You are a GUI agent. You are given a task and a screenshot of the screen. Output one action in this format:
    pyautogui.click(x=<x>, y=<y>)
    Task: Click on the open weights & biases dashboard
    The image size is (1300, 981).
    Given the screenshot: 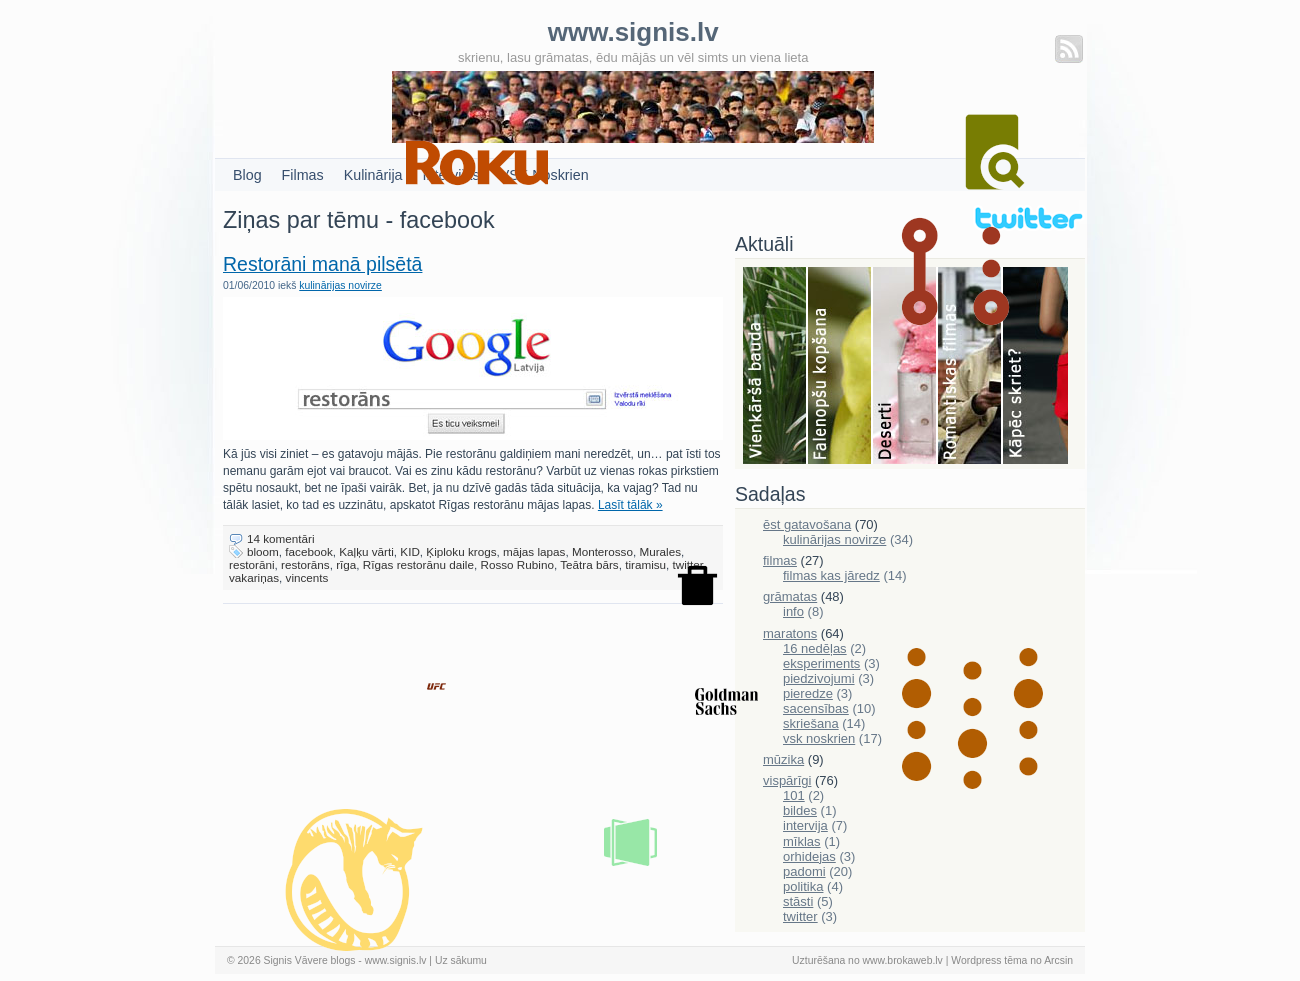 What is the action you would take?
    pyautogui.click(x=972, y=718)
    